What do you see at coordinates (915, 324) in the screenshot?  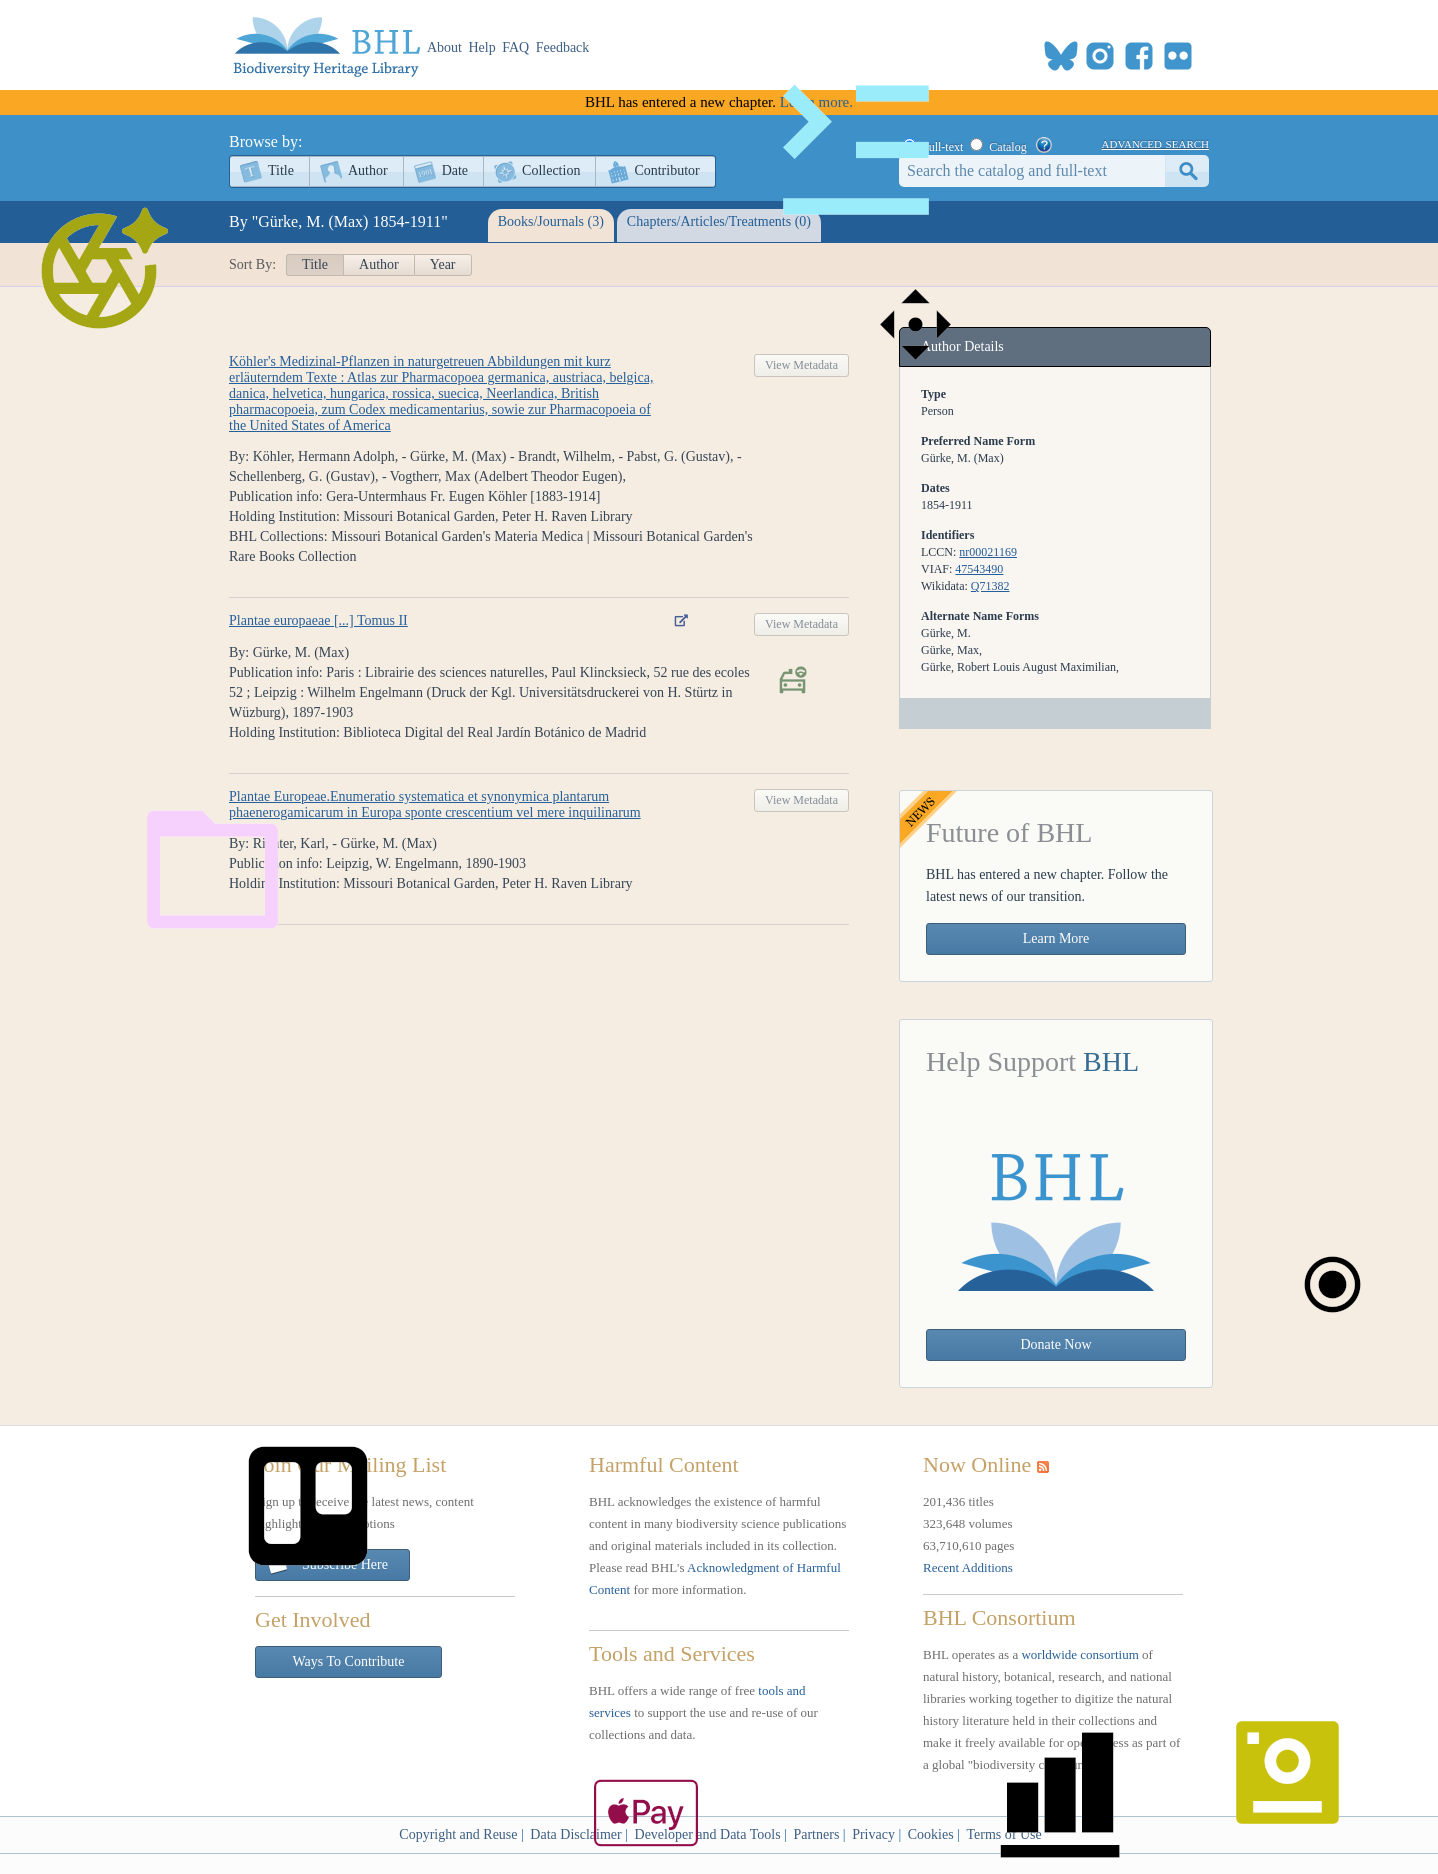 I see `drag to reposition an element` at bounding box center [915, 324].